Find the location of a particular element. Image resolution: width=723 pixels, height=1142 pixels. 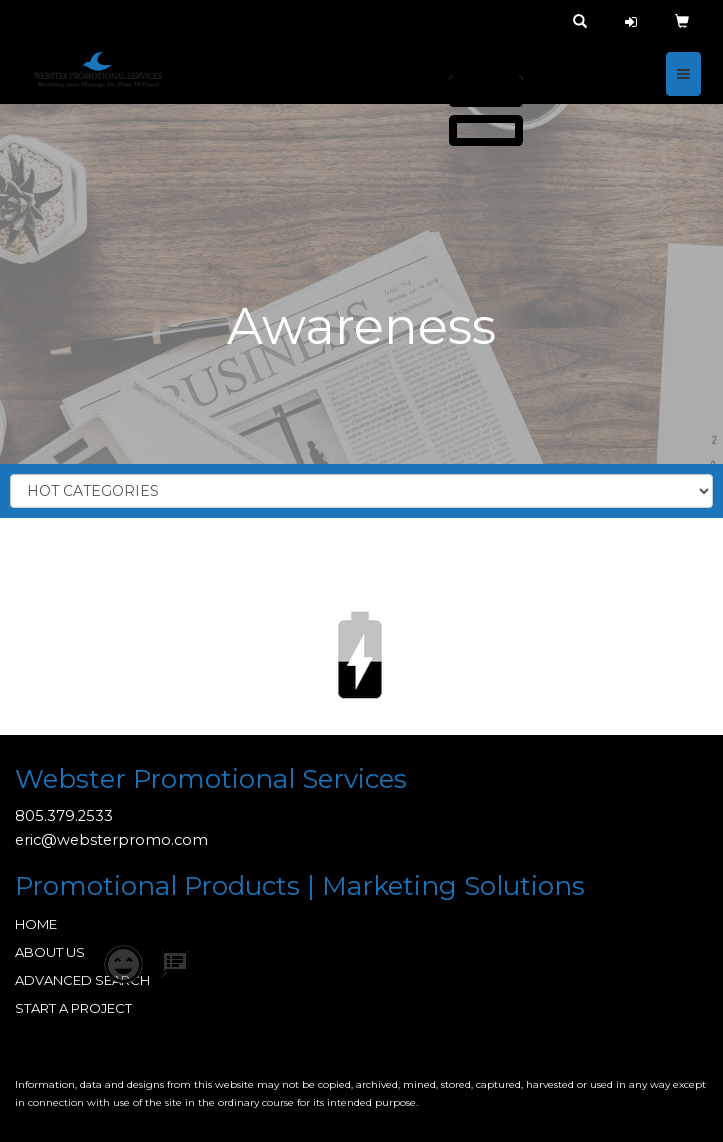

indicates battery is charging at 50% capacity is located at coordinates (360, 655).